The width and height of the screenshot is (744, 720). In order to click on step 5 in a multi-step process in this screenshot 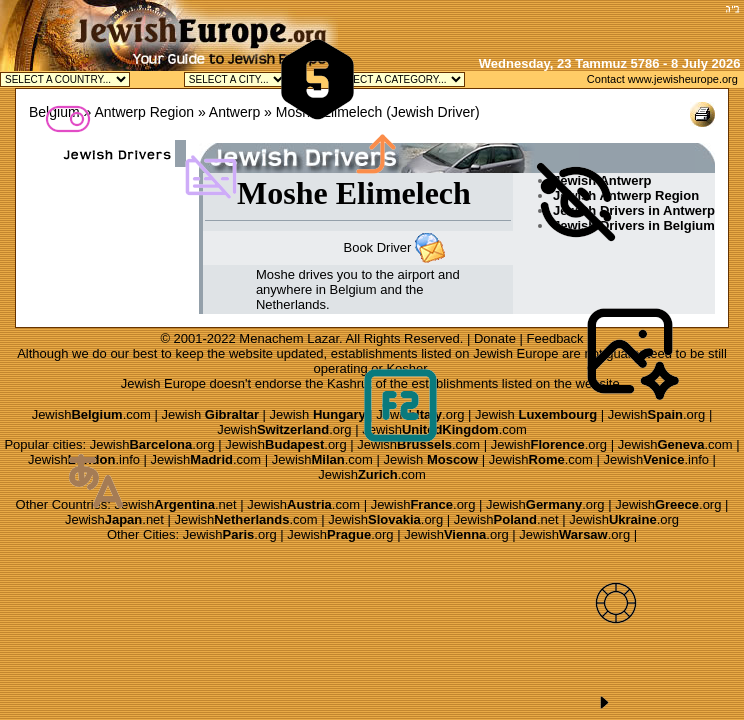, I will do `click(317, 79)`.